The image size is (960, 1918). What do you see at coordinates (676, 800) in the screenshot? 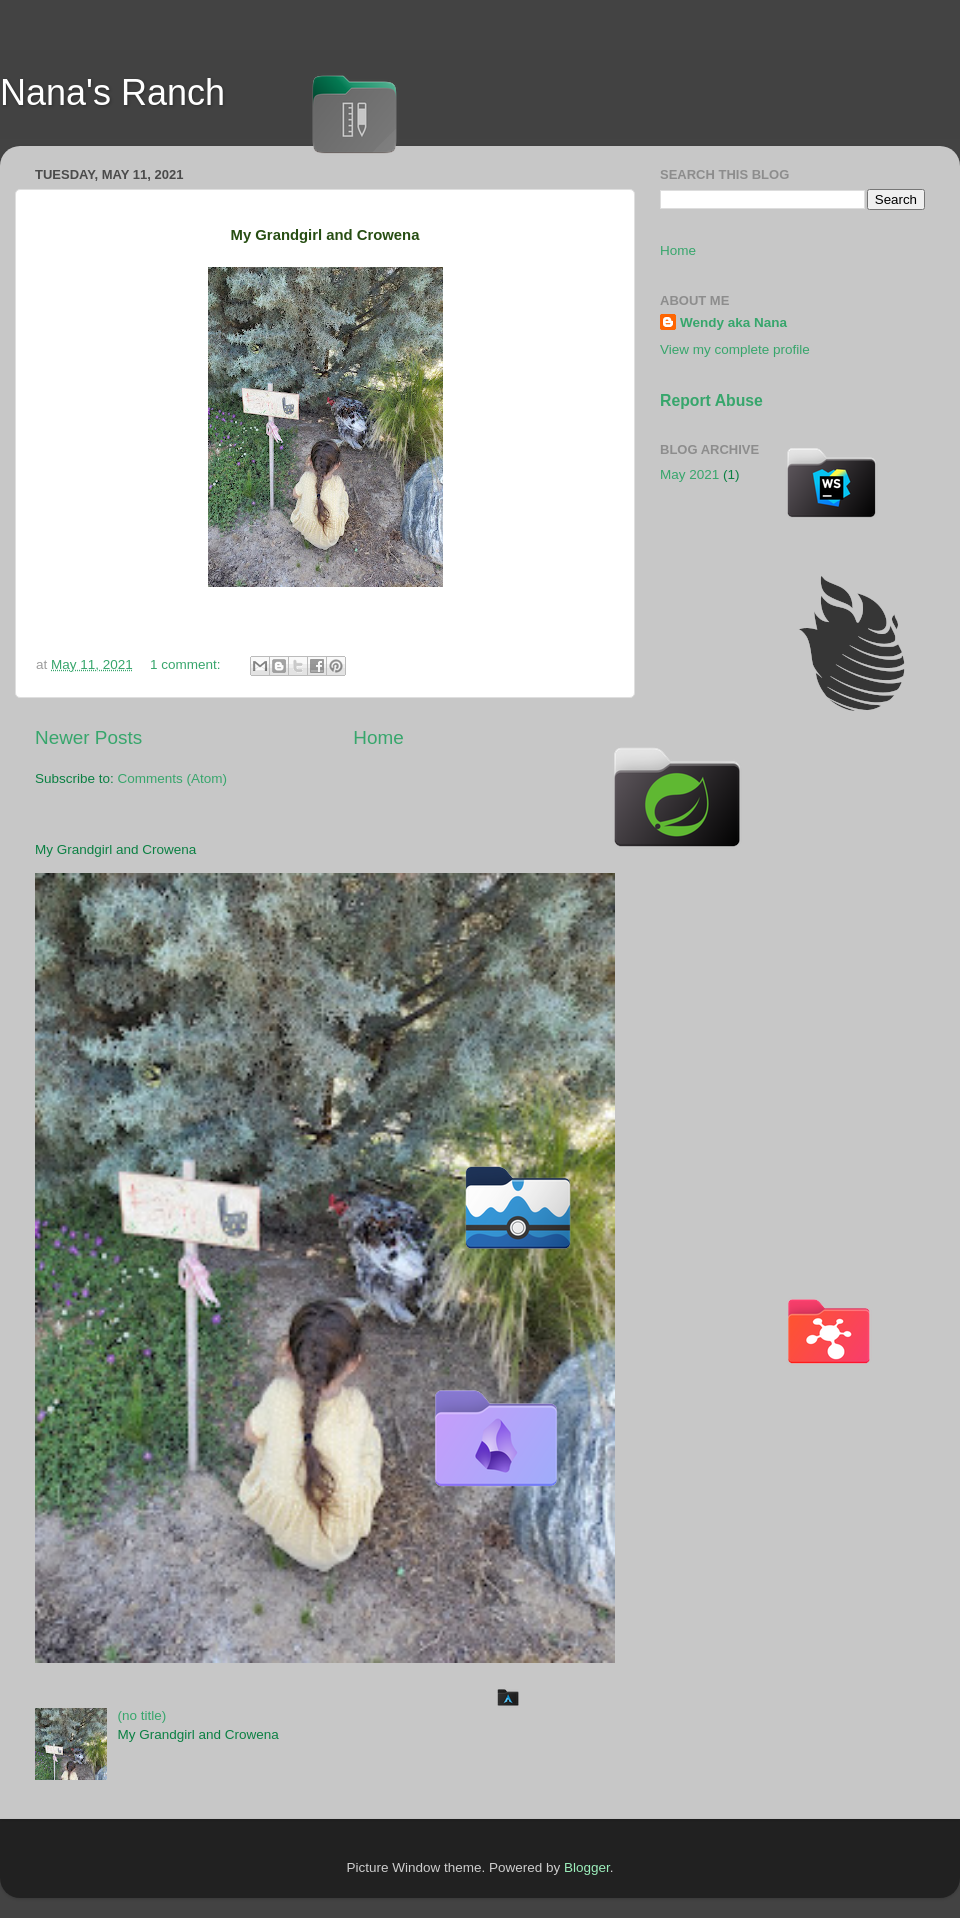
I see `open spring framework project files` at bounding box center [676, 800].